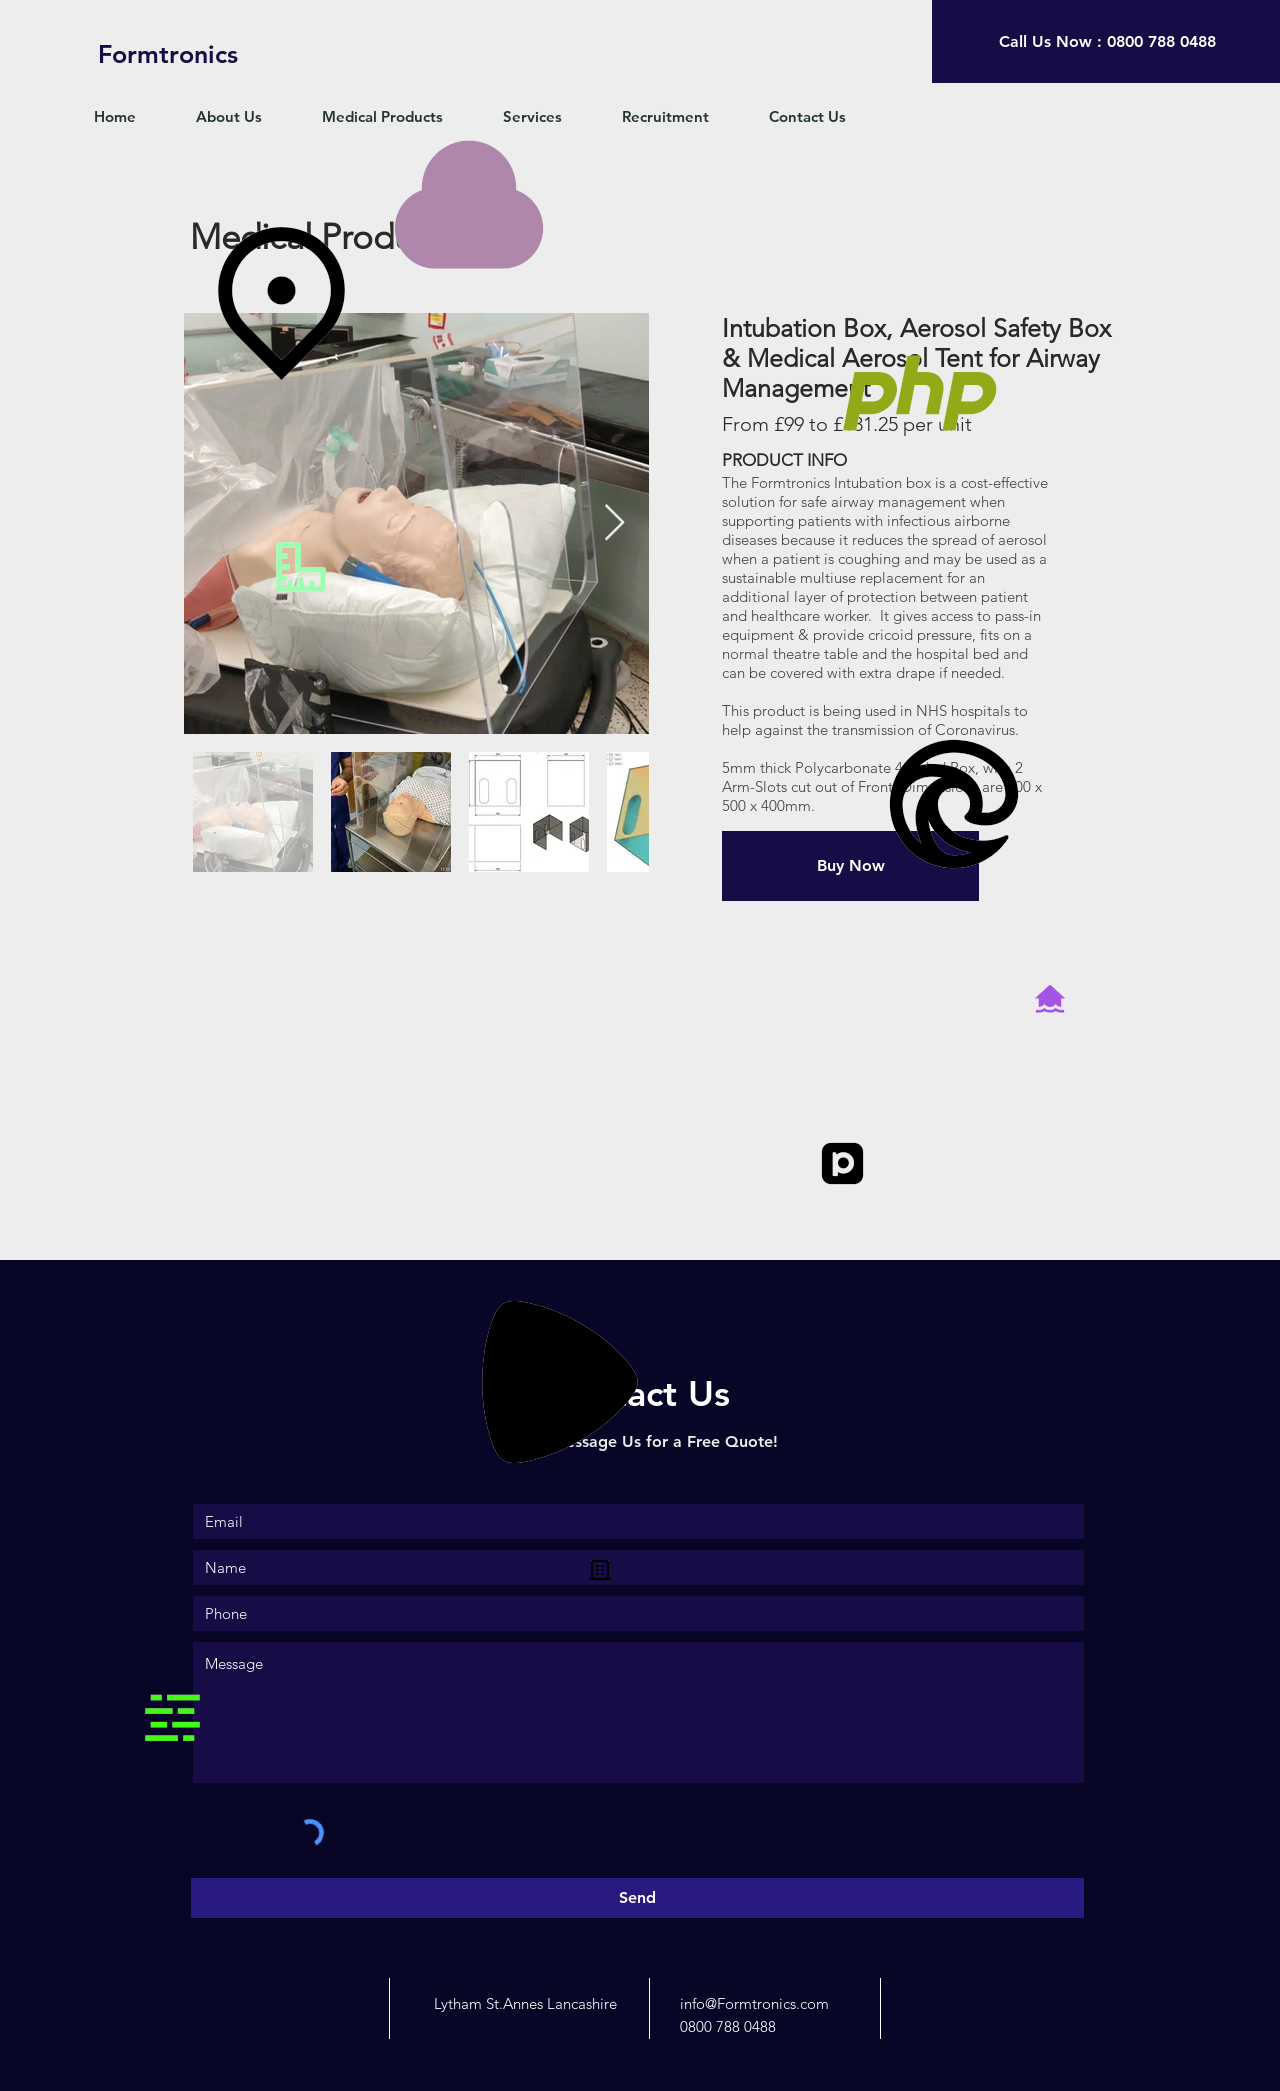 This screenshot has width=1280, height=2091. What do you see at coordinates (172, 1716) in the screenshot?
I see `indicates misty or foggy weather conditions` at bounding box center [172, 1716].